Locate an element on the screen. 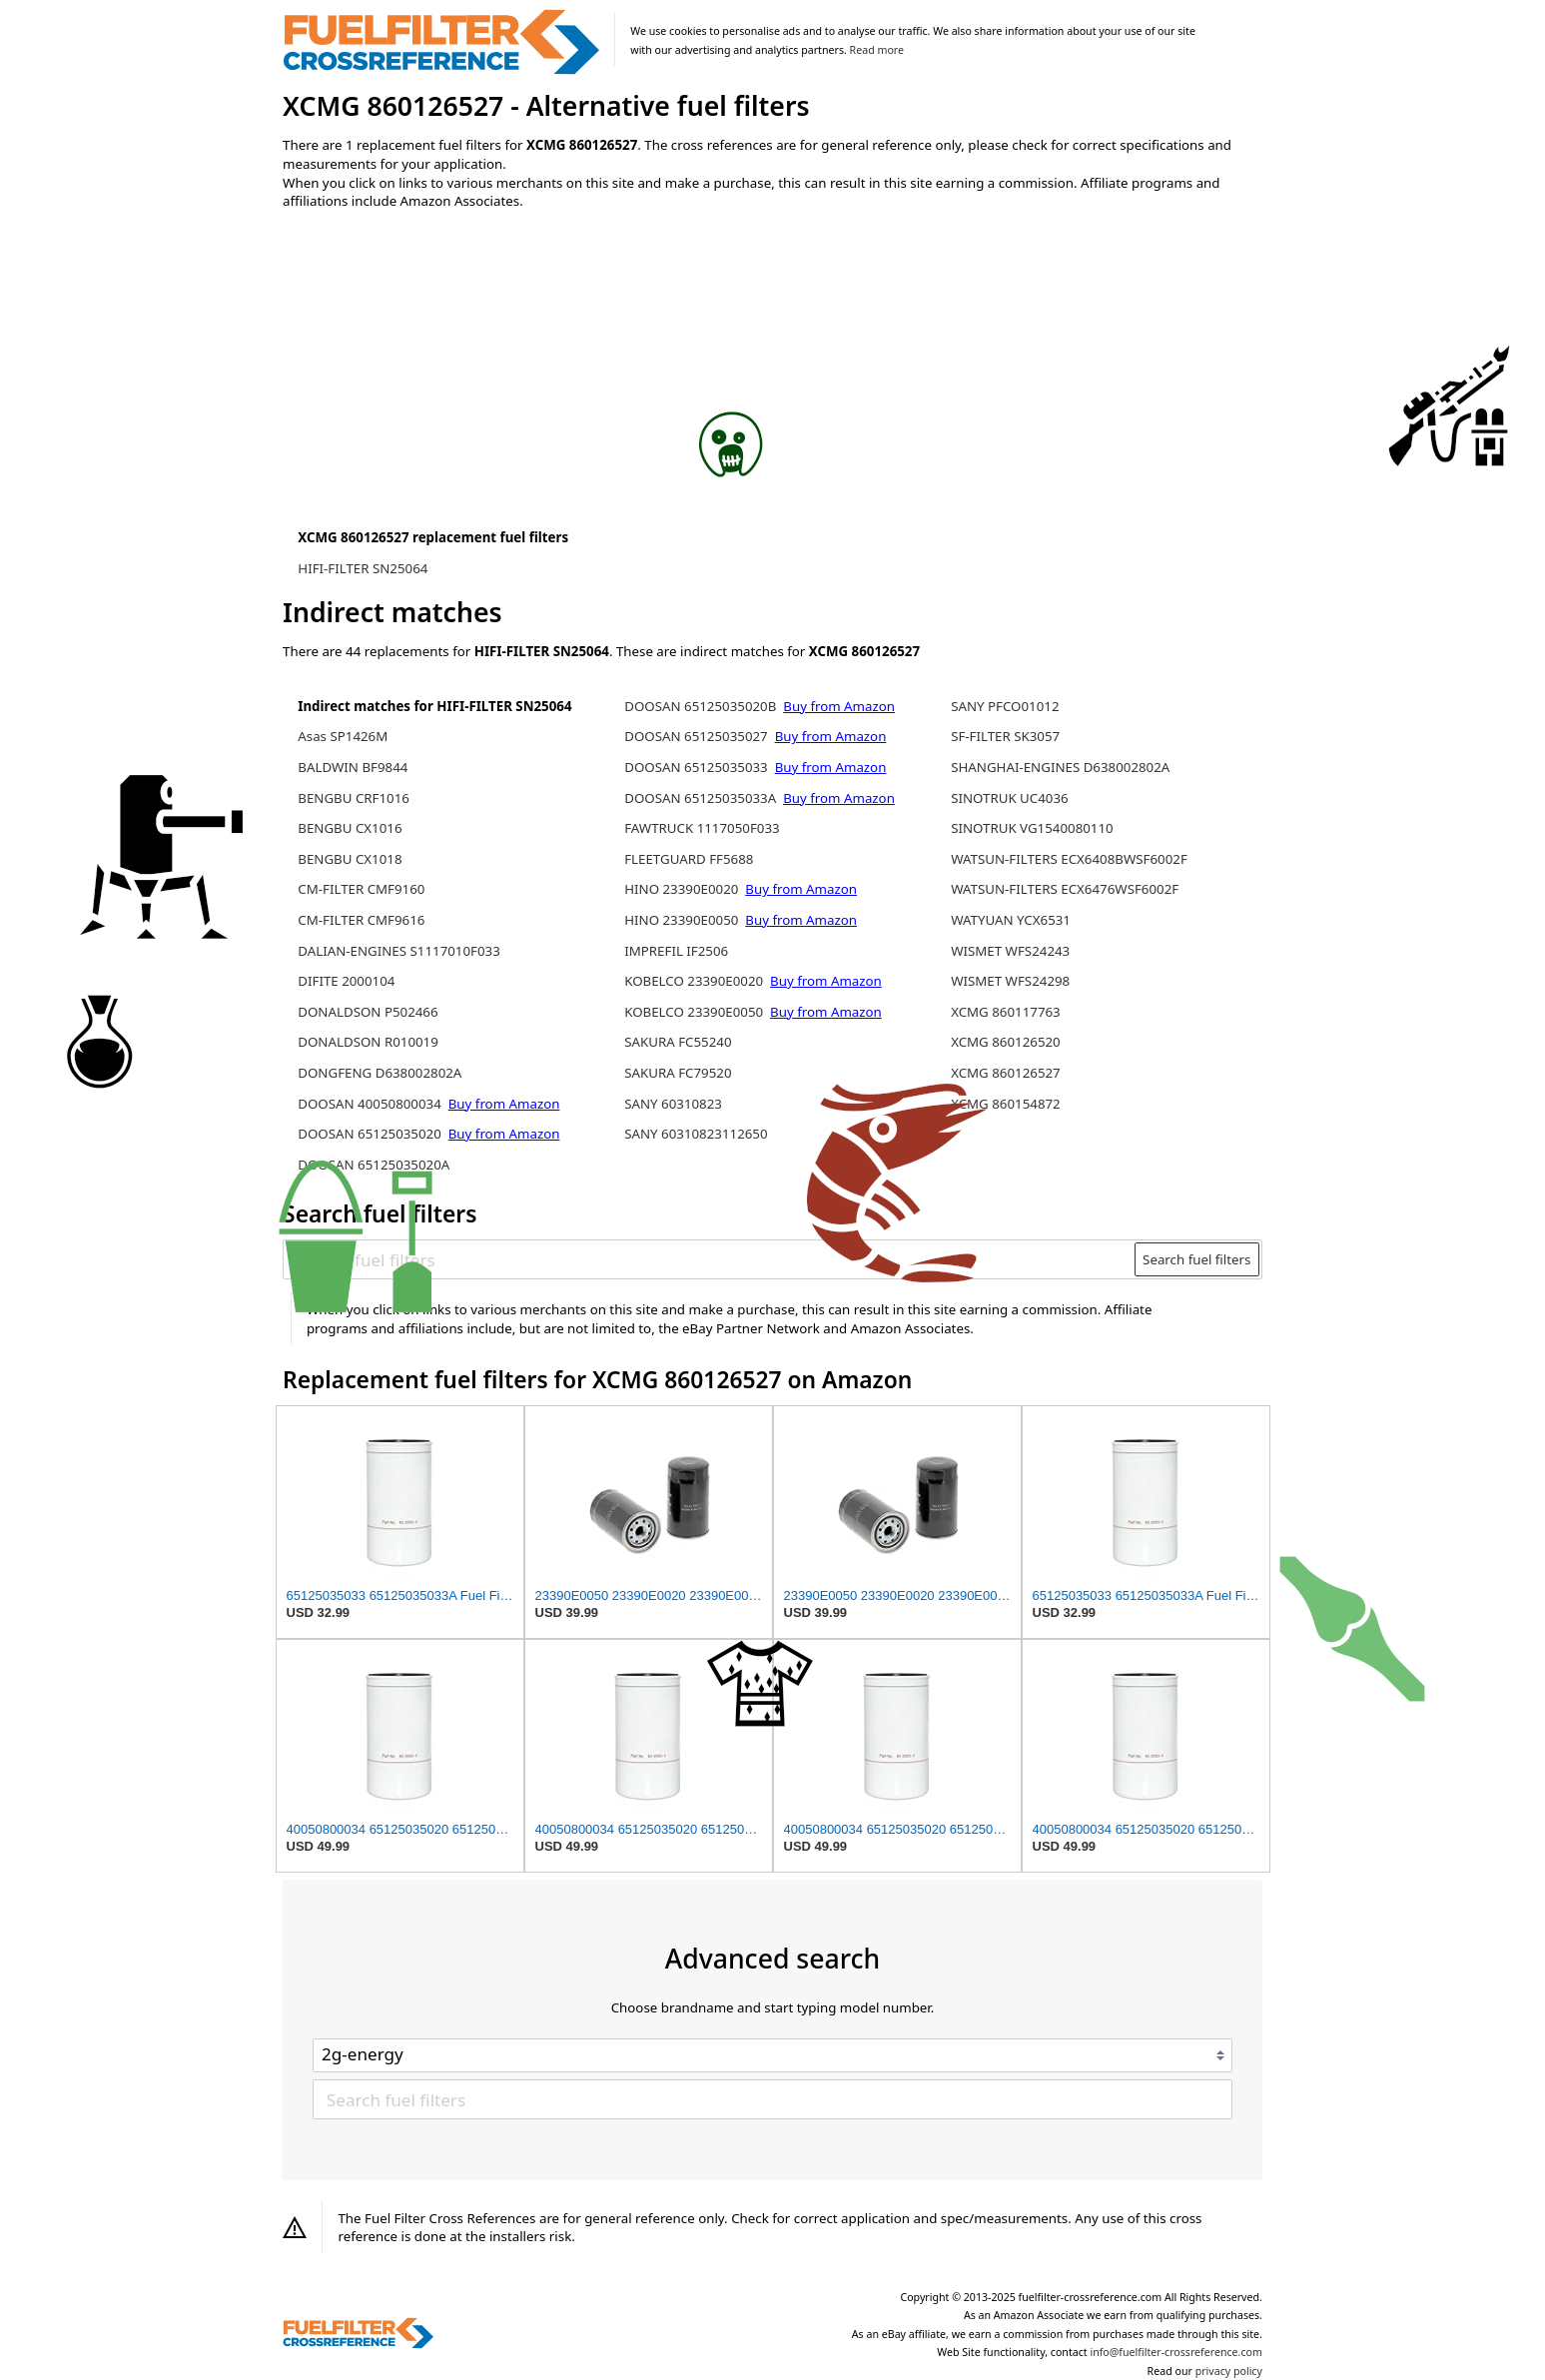  the mighty boosh comedy series logo or fan content is located at coordinates (730, 443).